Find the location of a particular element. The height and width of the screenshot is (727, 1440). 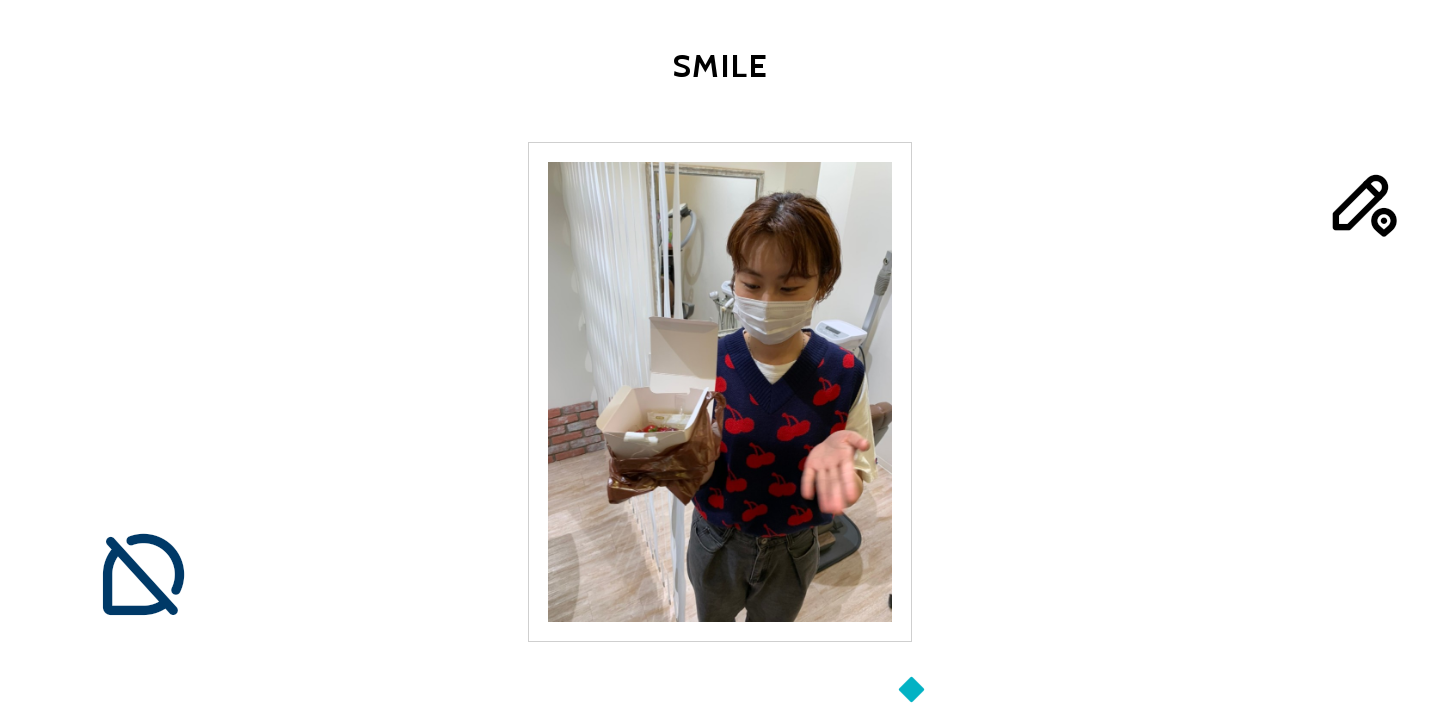

mute or disable chat notifications is located at coordinates (142, 576).